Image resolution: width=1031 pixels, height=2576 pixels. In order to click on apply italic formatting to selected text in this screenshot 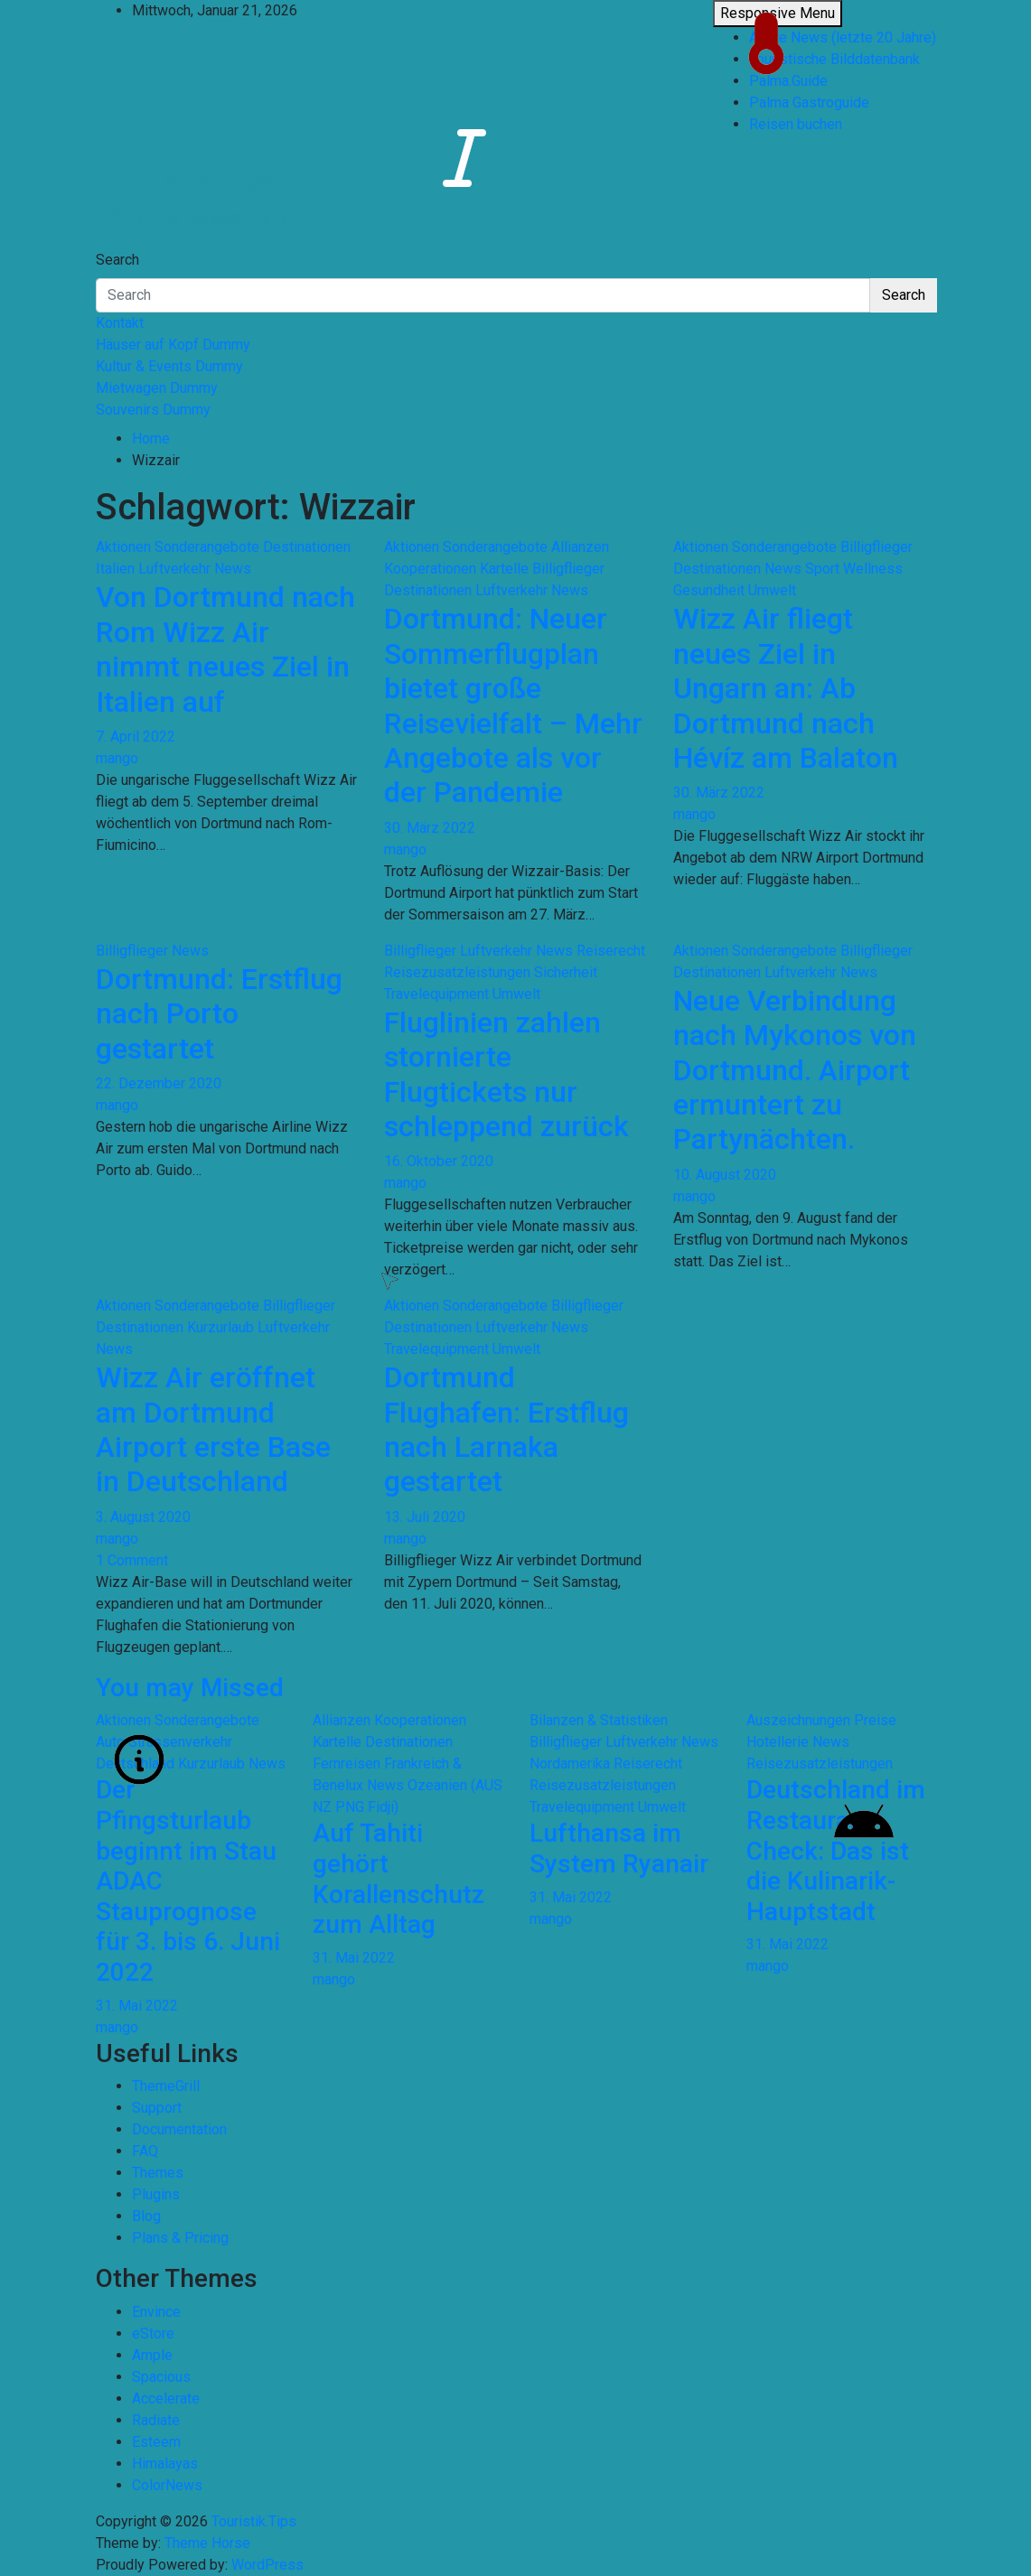, I will do `click(464, 158)`.